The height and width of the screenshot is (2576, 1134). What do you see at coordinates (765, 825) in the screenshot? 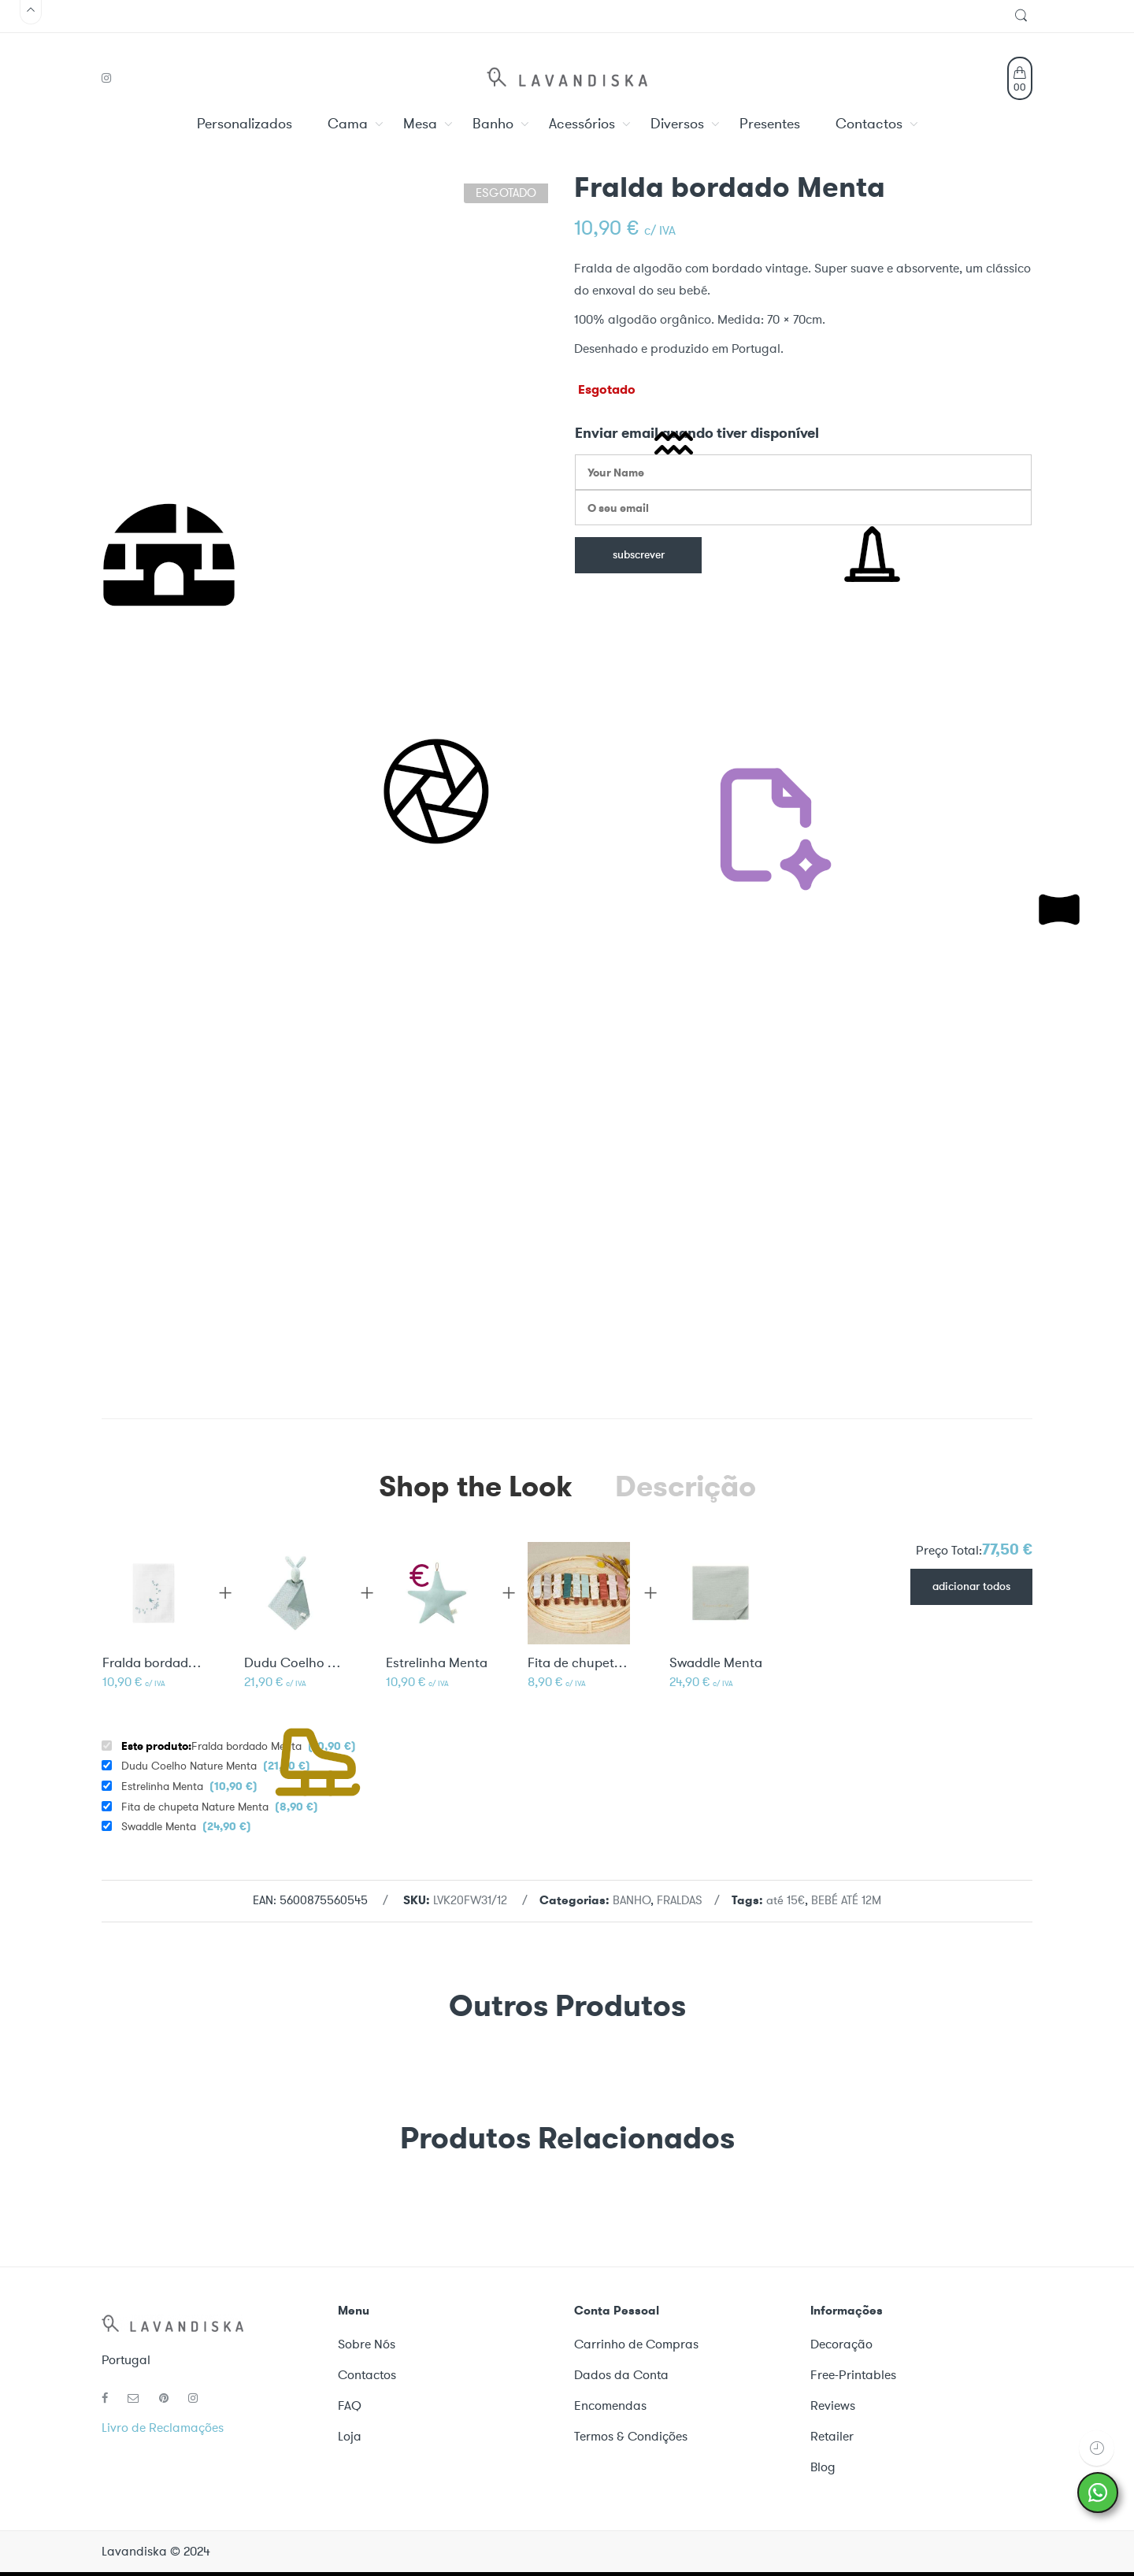
I see `generate AI content for this document` at bounding box center [765, 825].